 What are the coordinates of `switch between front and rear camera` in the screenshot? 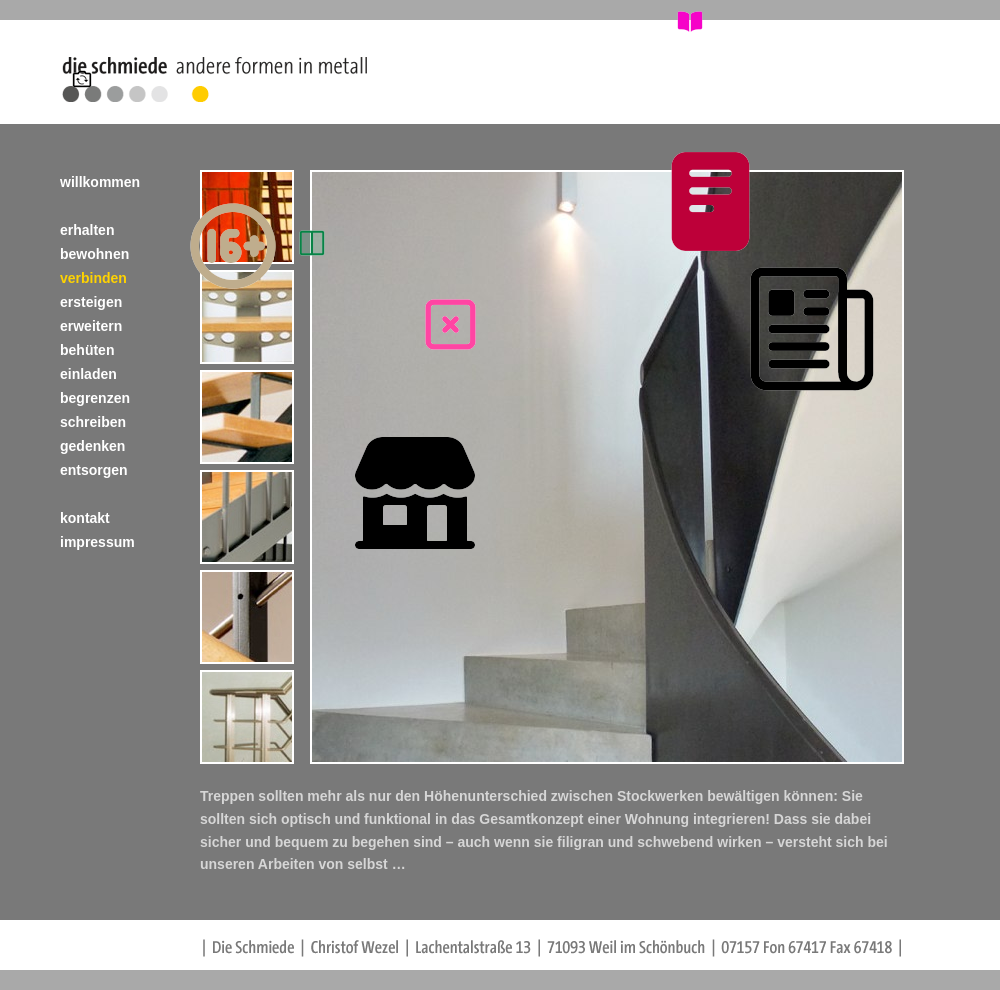 It's located at (82, 79).